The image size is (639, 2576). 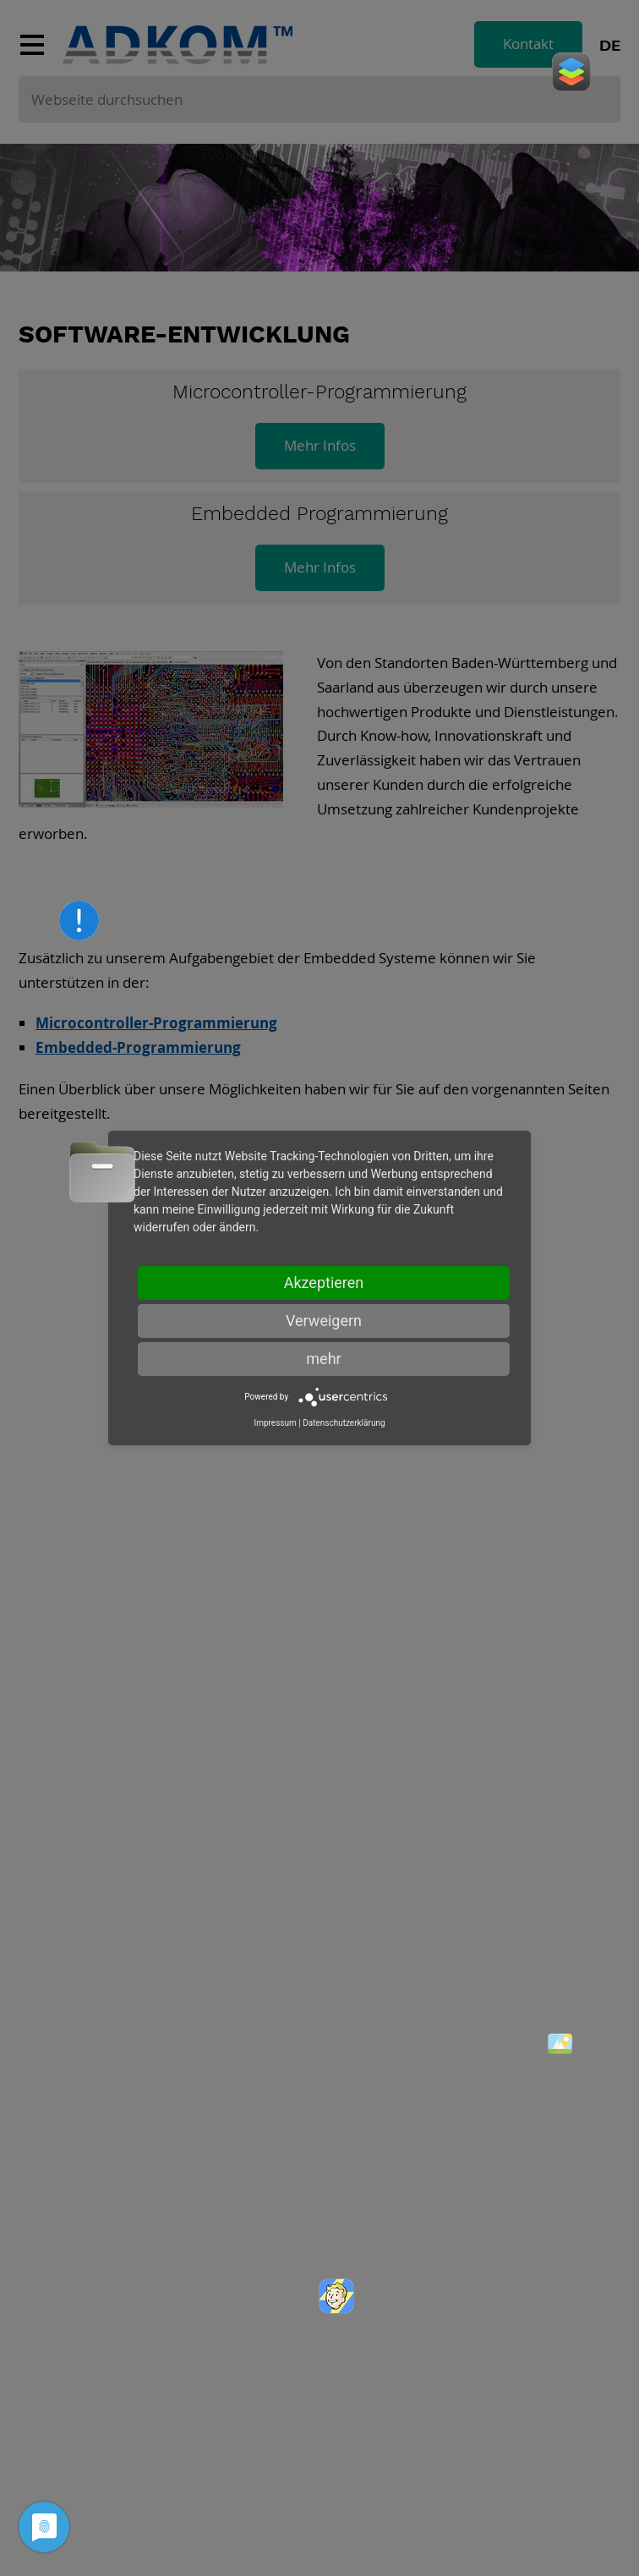 What do you see at coordinates (102, 1172) in the screenshot?
I see `open the file manager application` at bounding box center [102, 1172].